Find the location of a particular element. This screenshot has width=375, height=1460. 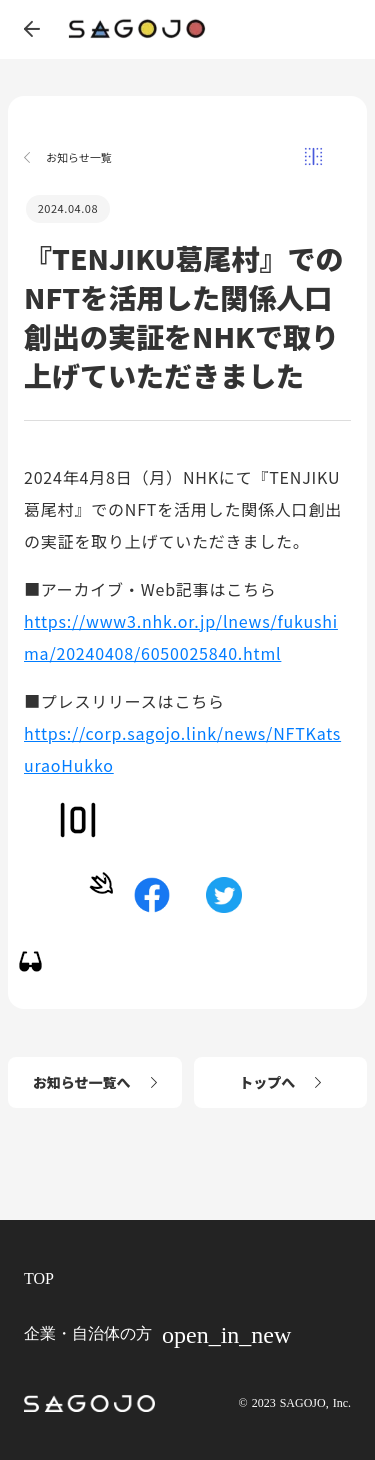

swift programming language logo is located at coordinates (101, 883).